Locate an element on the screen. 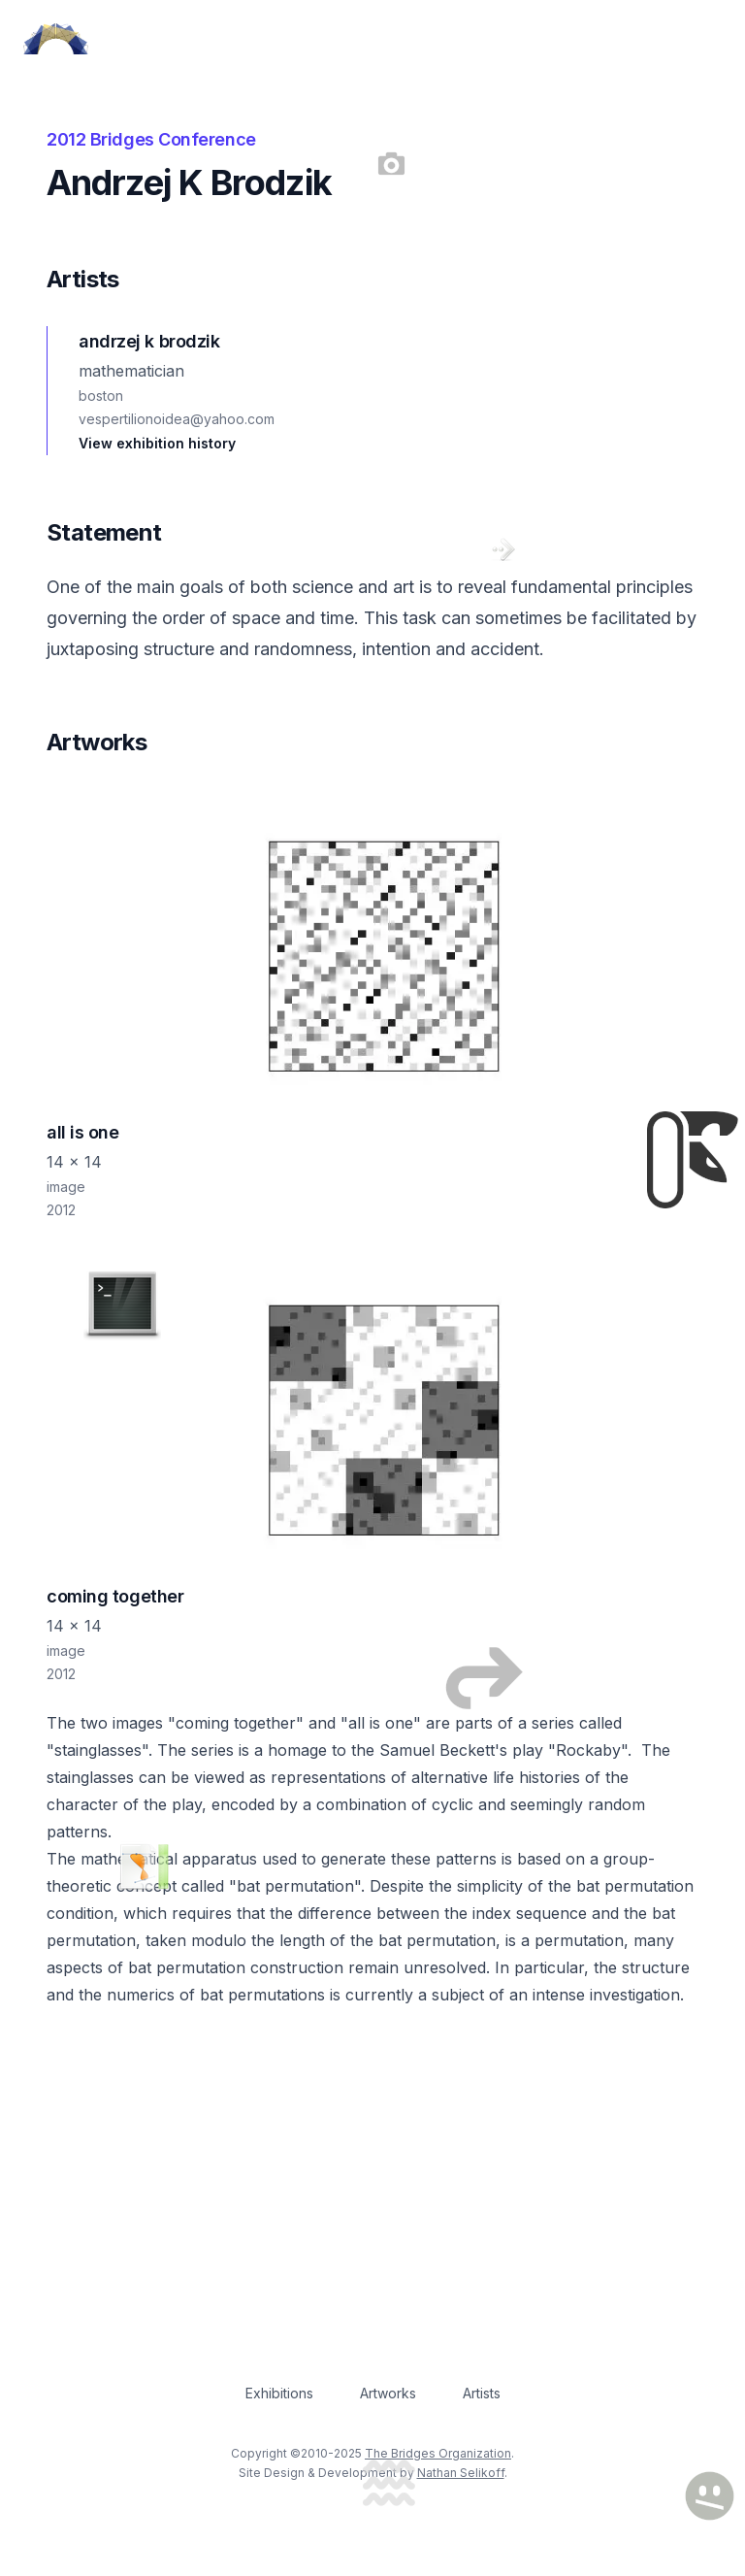 The height and width of the screenshot is (2576, 745). a vector drawing or illustration template file is located at coordinates (144, 1866).